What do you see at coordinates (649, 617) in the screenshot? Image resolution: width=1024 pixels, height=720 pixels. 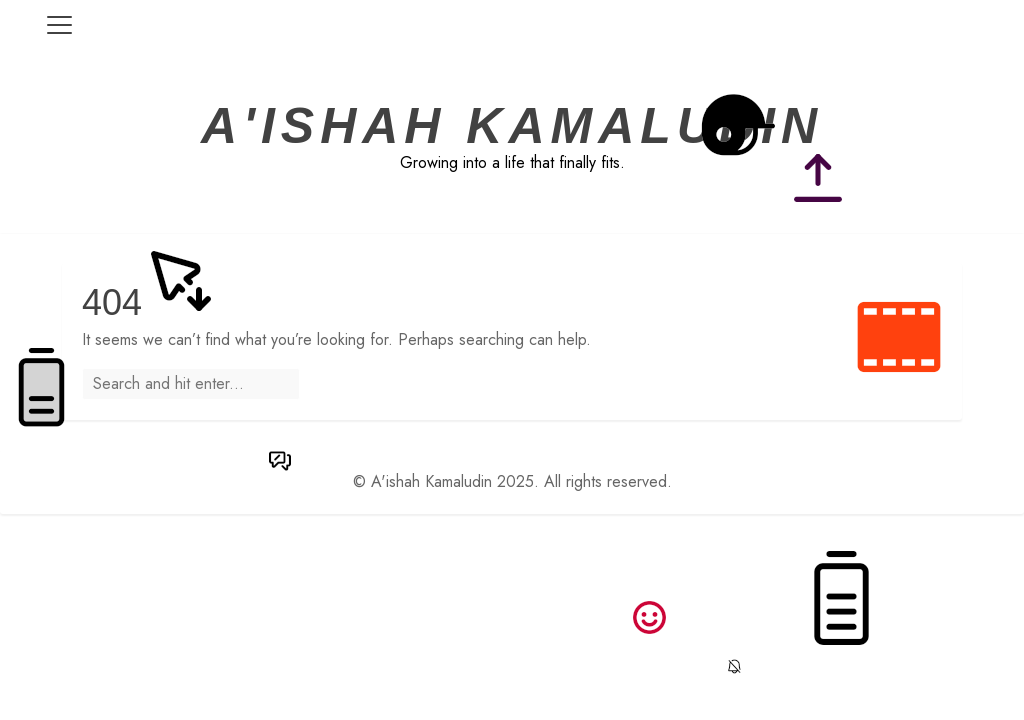 I see `add an emoji or reaction` at bounding box center [649, 617].